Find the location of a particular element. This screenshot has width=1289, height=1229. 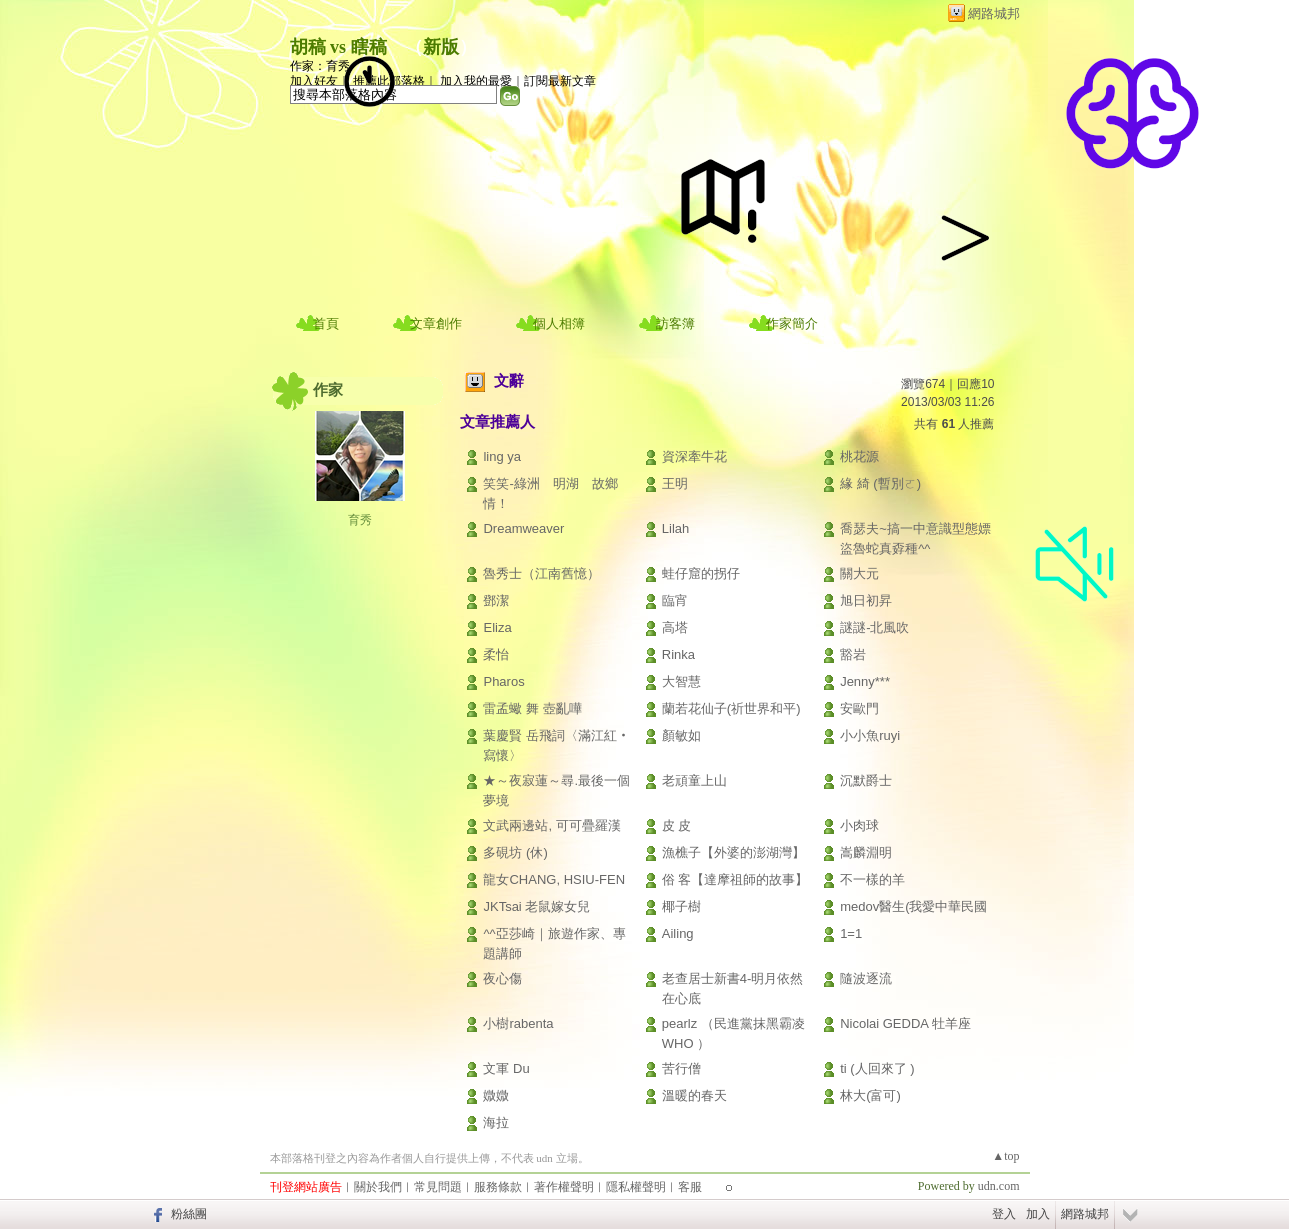

mute audio or sound is located at coordinates (1073, 564).